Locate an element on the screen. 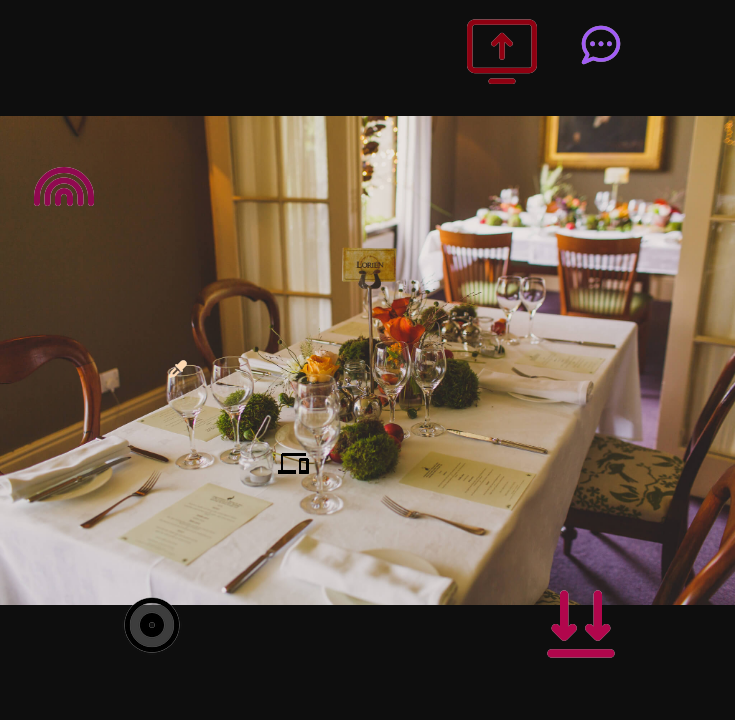  upload file to desktop or monitor is located at coordinates (502, 49).